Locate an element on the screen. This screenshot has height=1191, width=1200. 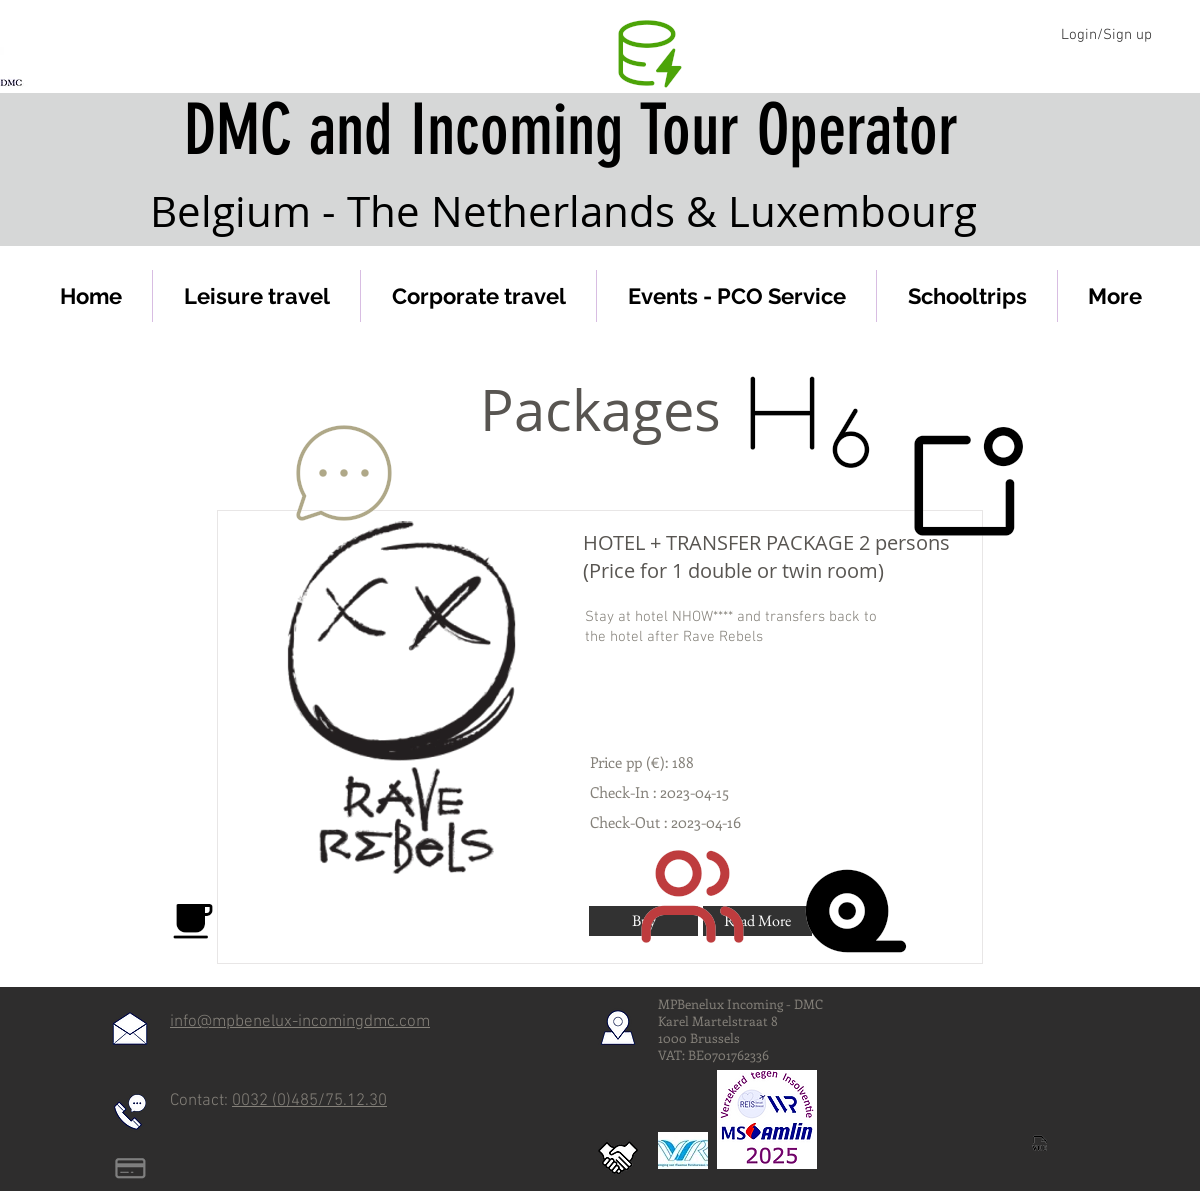
format text as heading level 6 is located at coordinates (803, 420).